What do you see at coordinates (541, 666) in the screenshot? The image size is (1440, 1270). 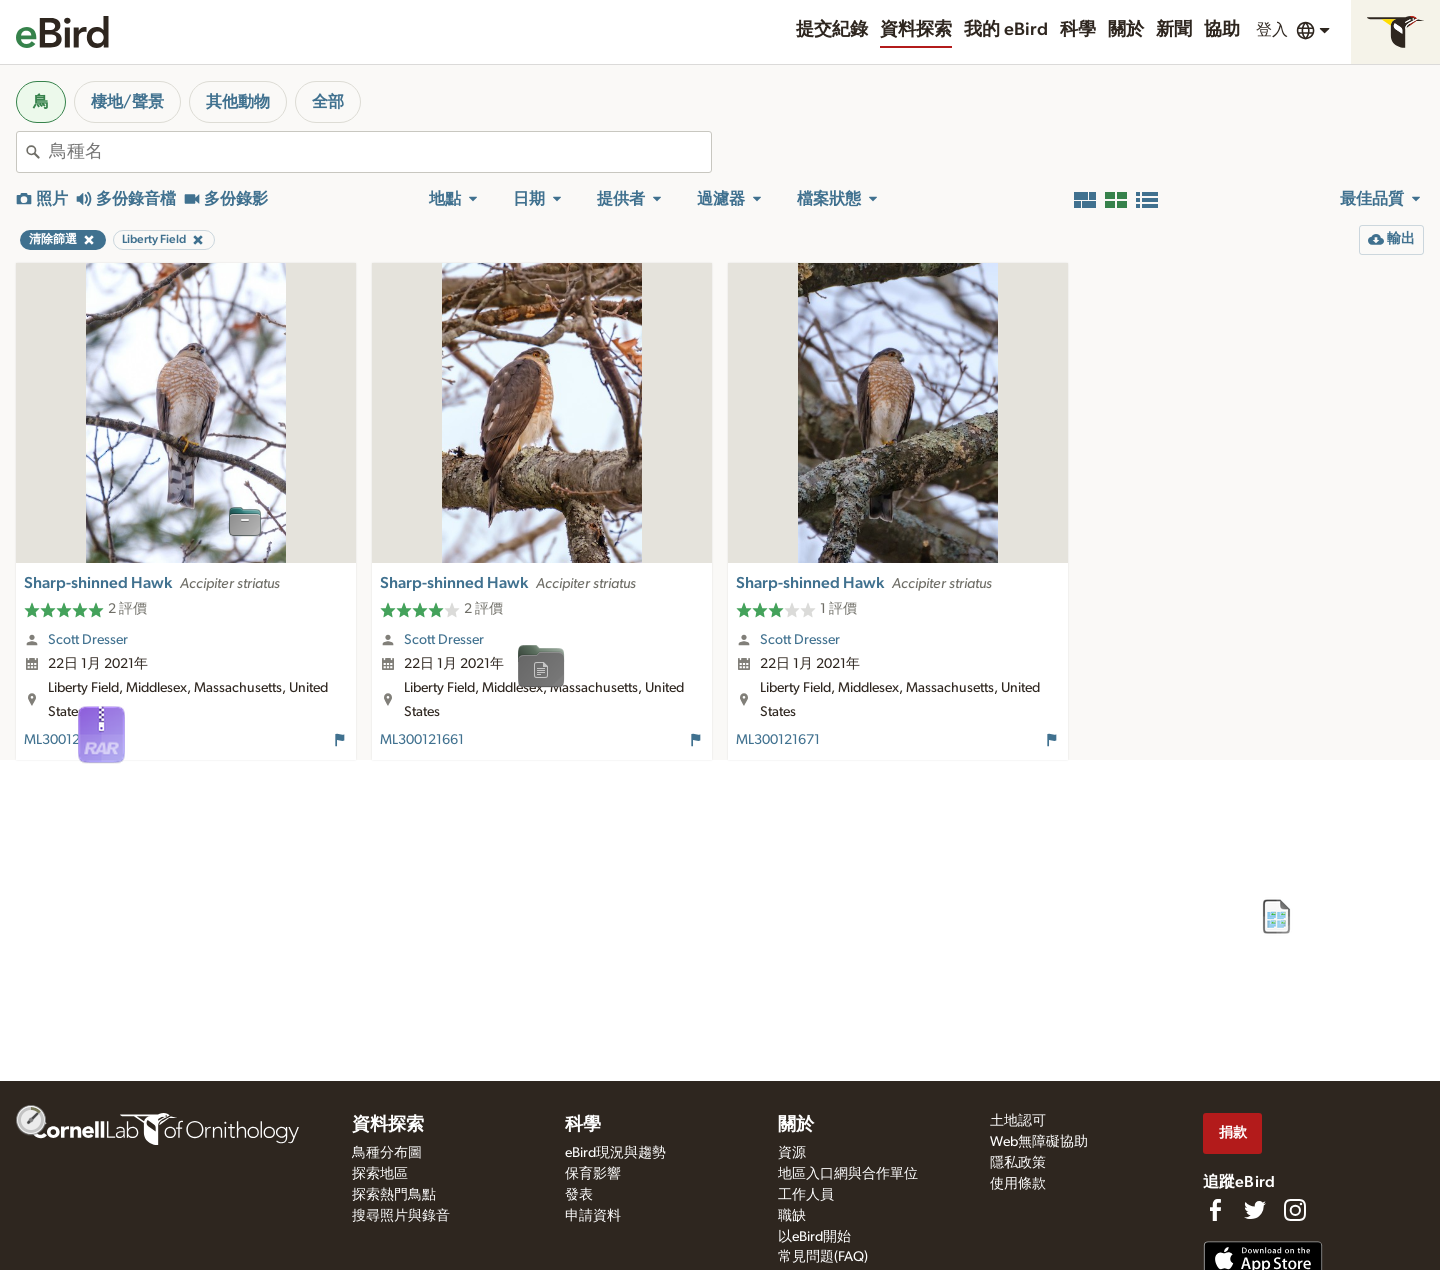 I see `open documents folder` at bounding box center [541, 666].